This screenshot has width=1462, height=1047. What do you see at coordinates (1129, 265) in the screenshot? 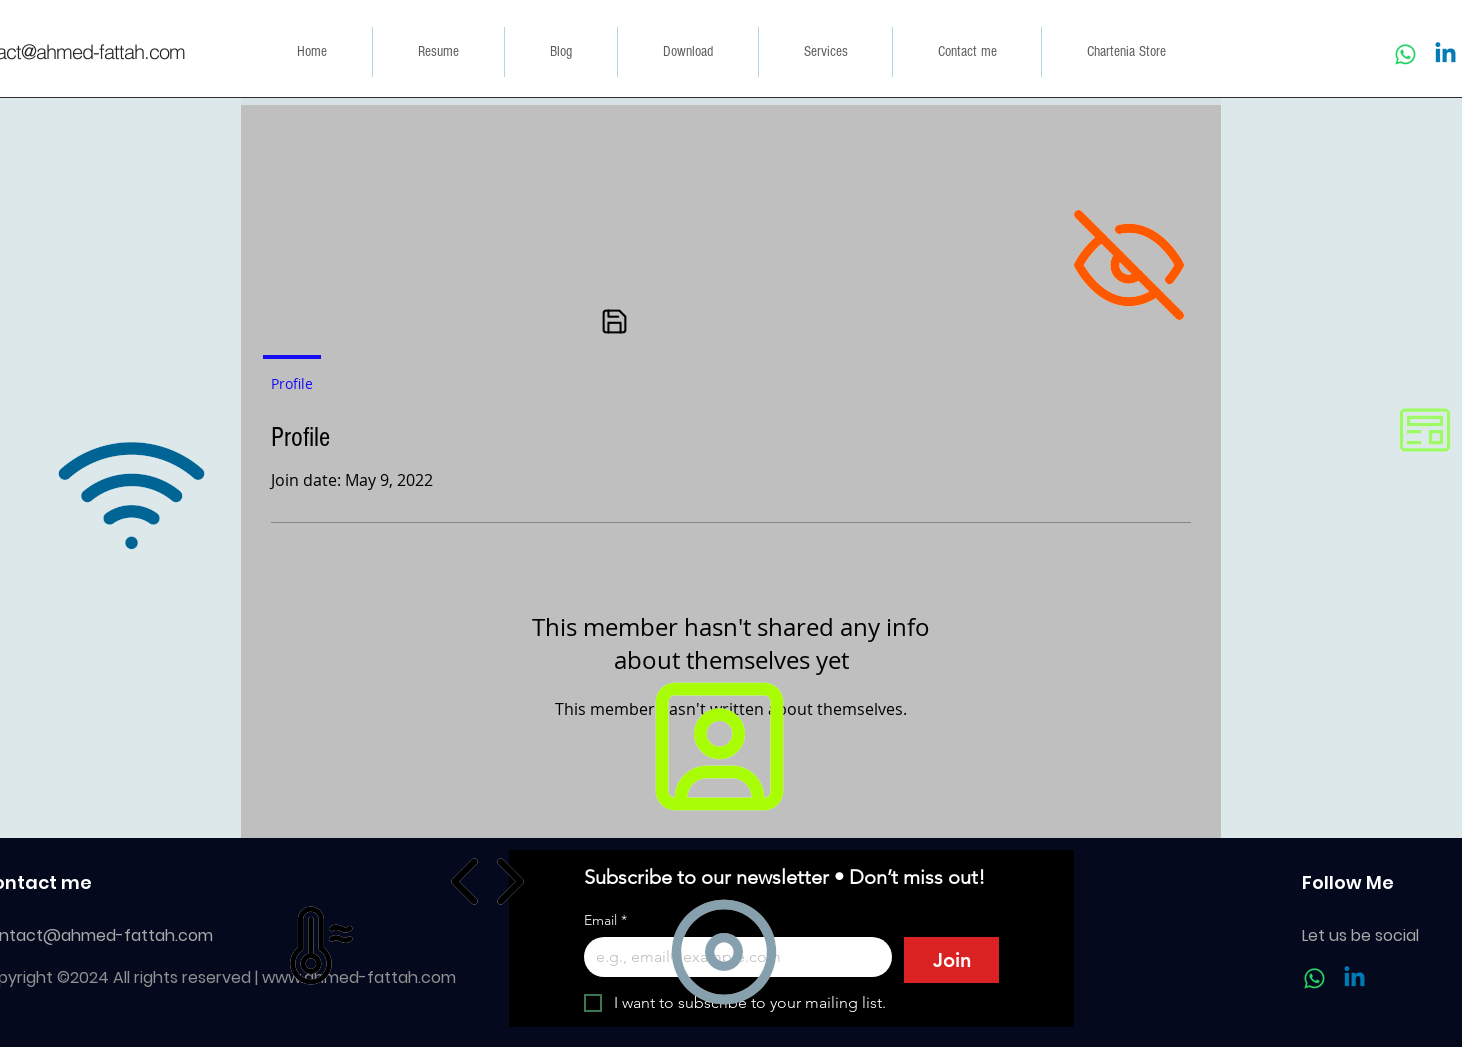
I see `hide password or sensitive content` at bounding box center [1129, 265].